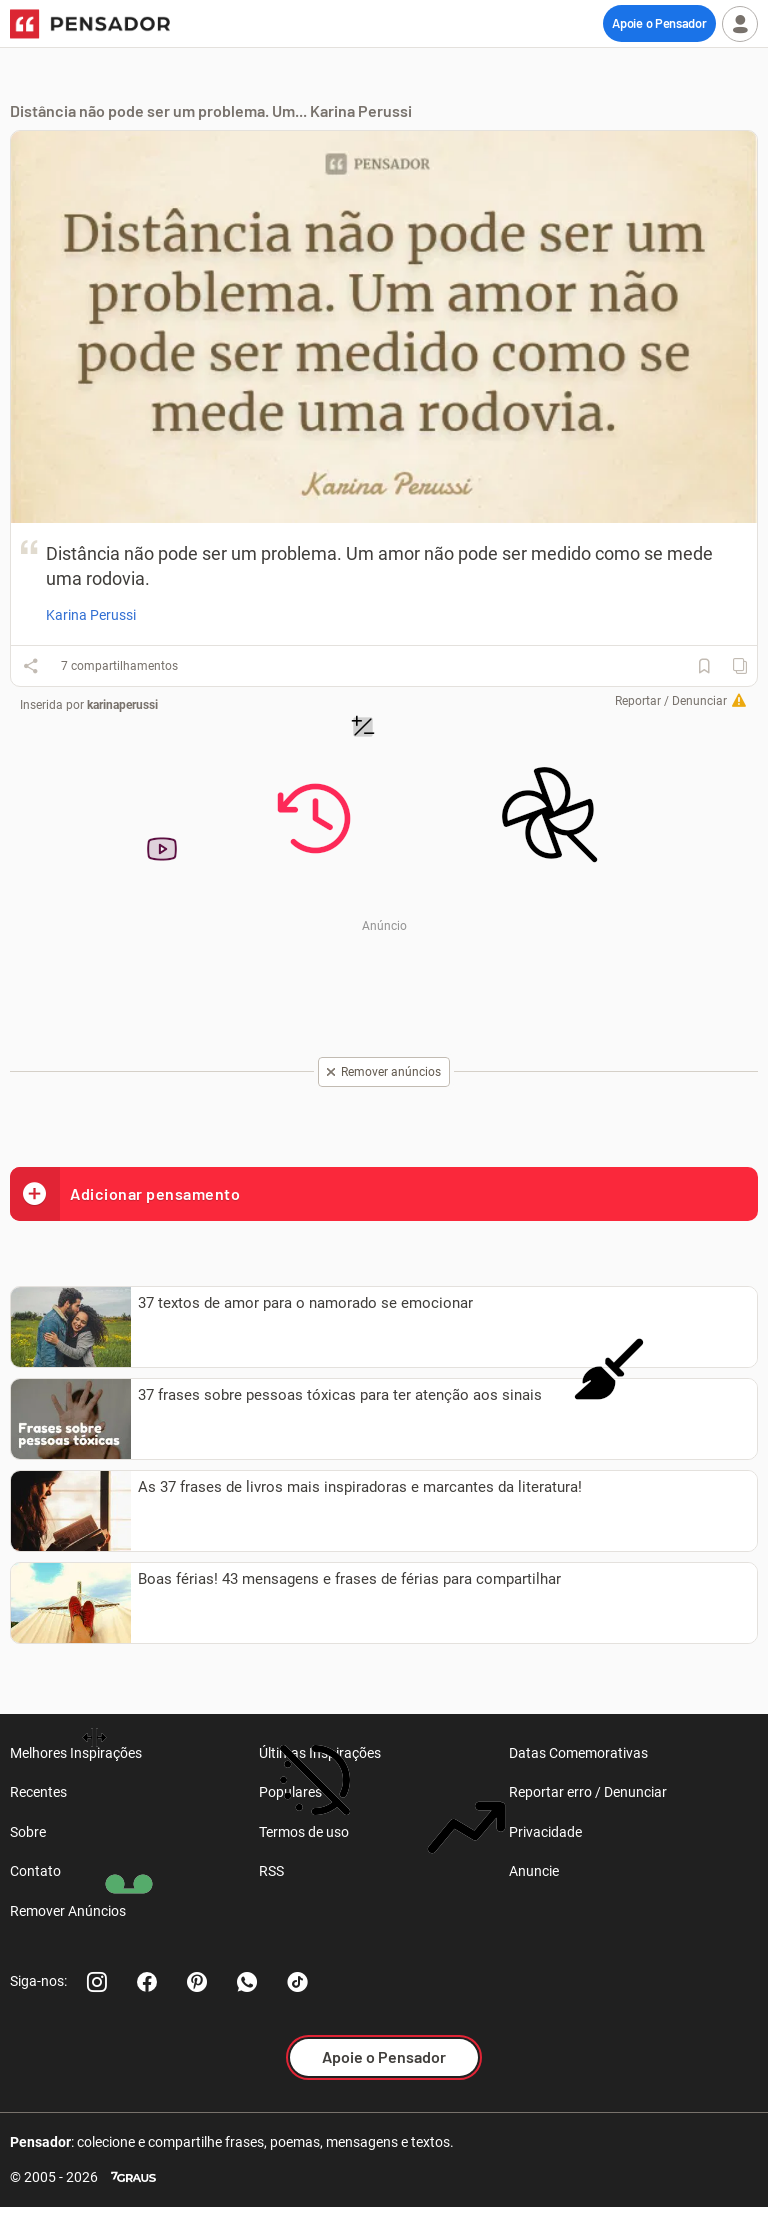 This screenshot has width=768, height=2217. I want to click on view trending or popular content, so click(466, 1827).